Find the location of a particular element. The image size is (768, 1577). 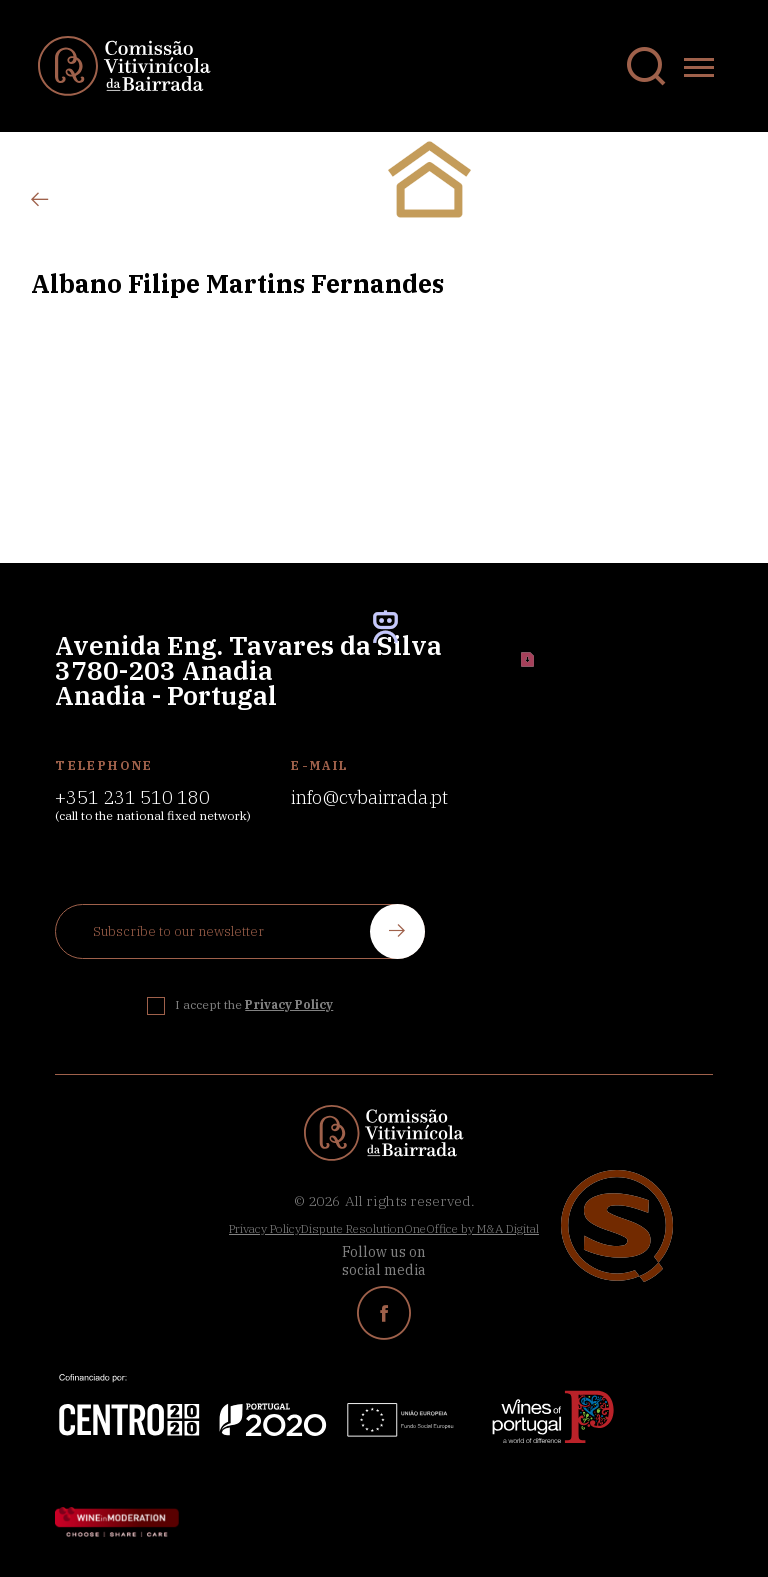

navigate to home screen is located at coordinates (429, 180).